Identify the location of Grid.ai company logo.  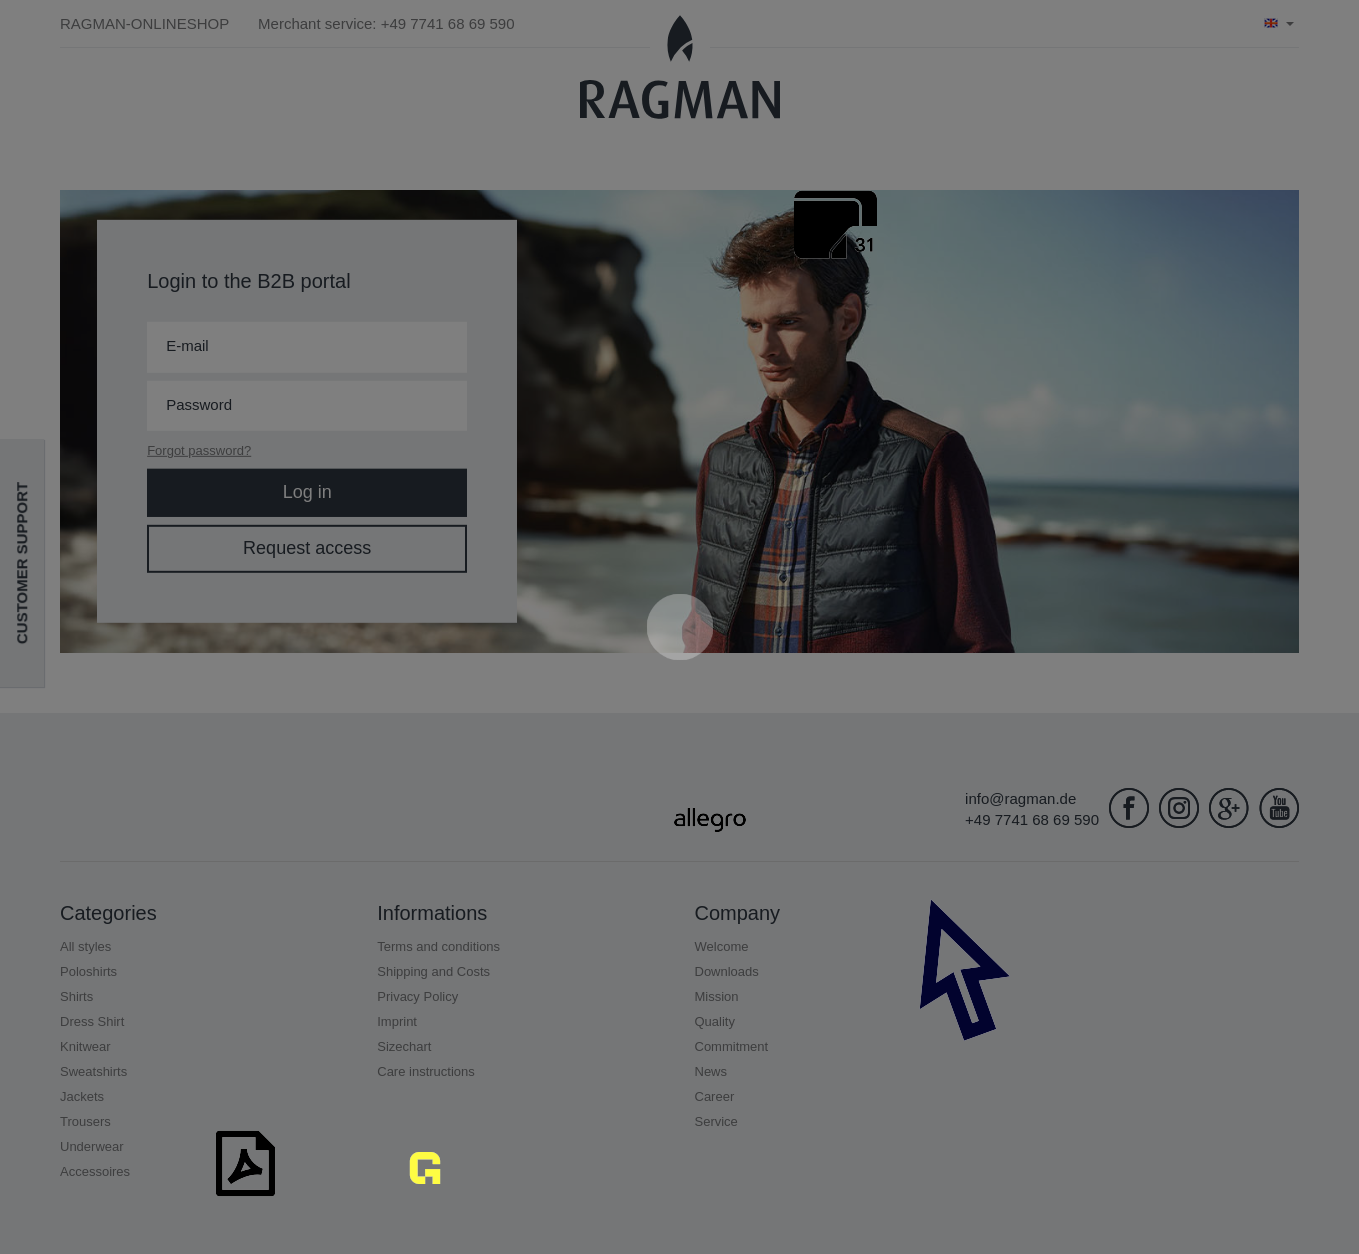
(425, 1168).